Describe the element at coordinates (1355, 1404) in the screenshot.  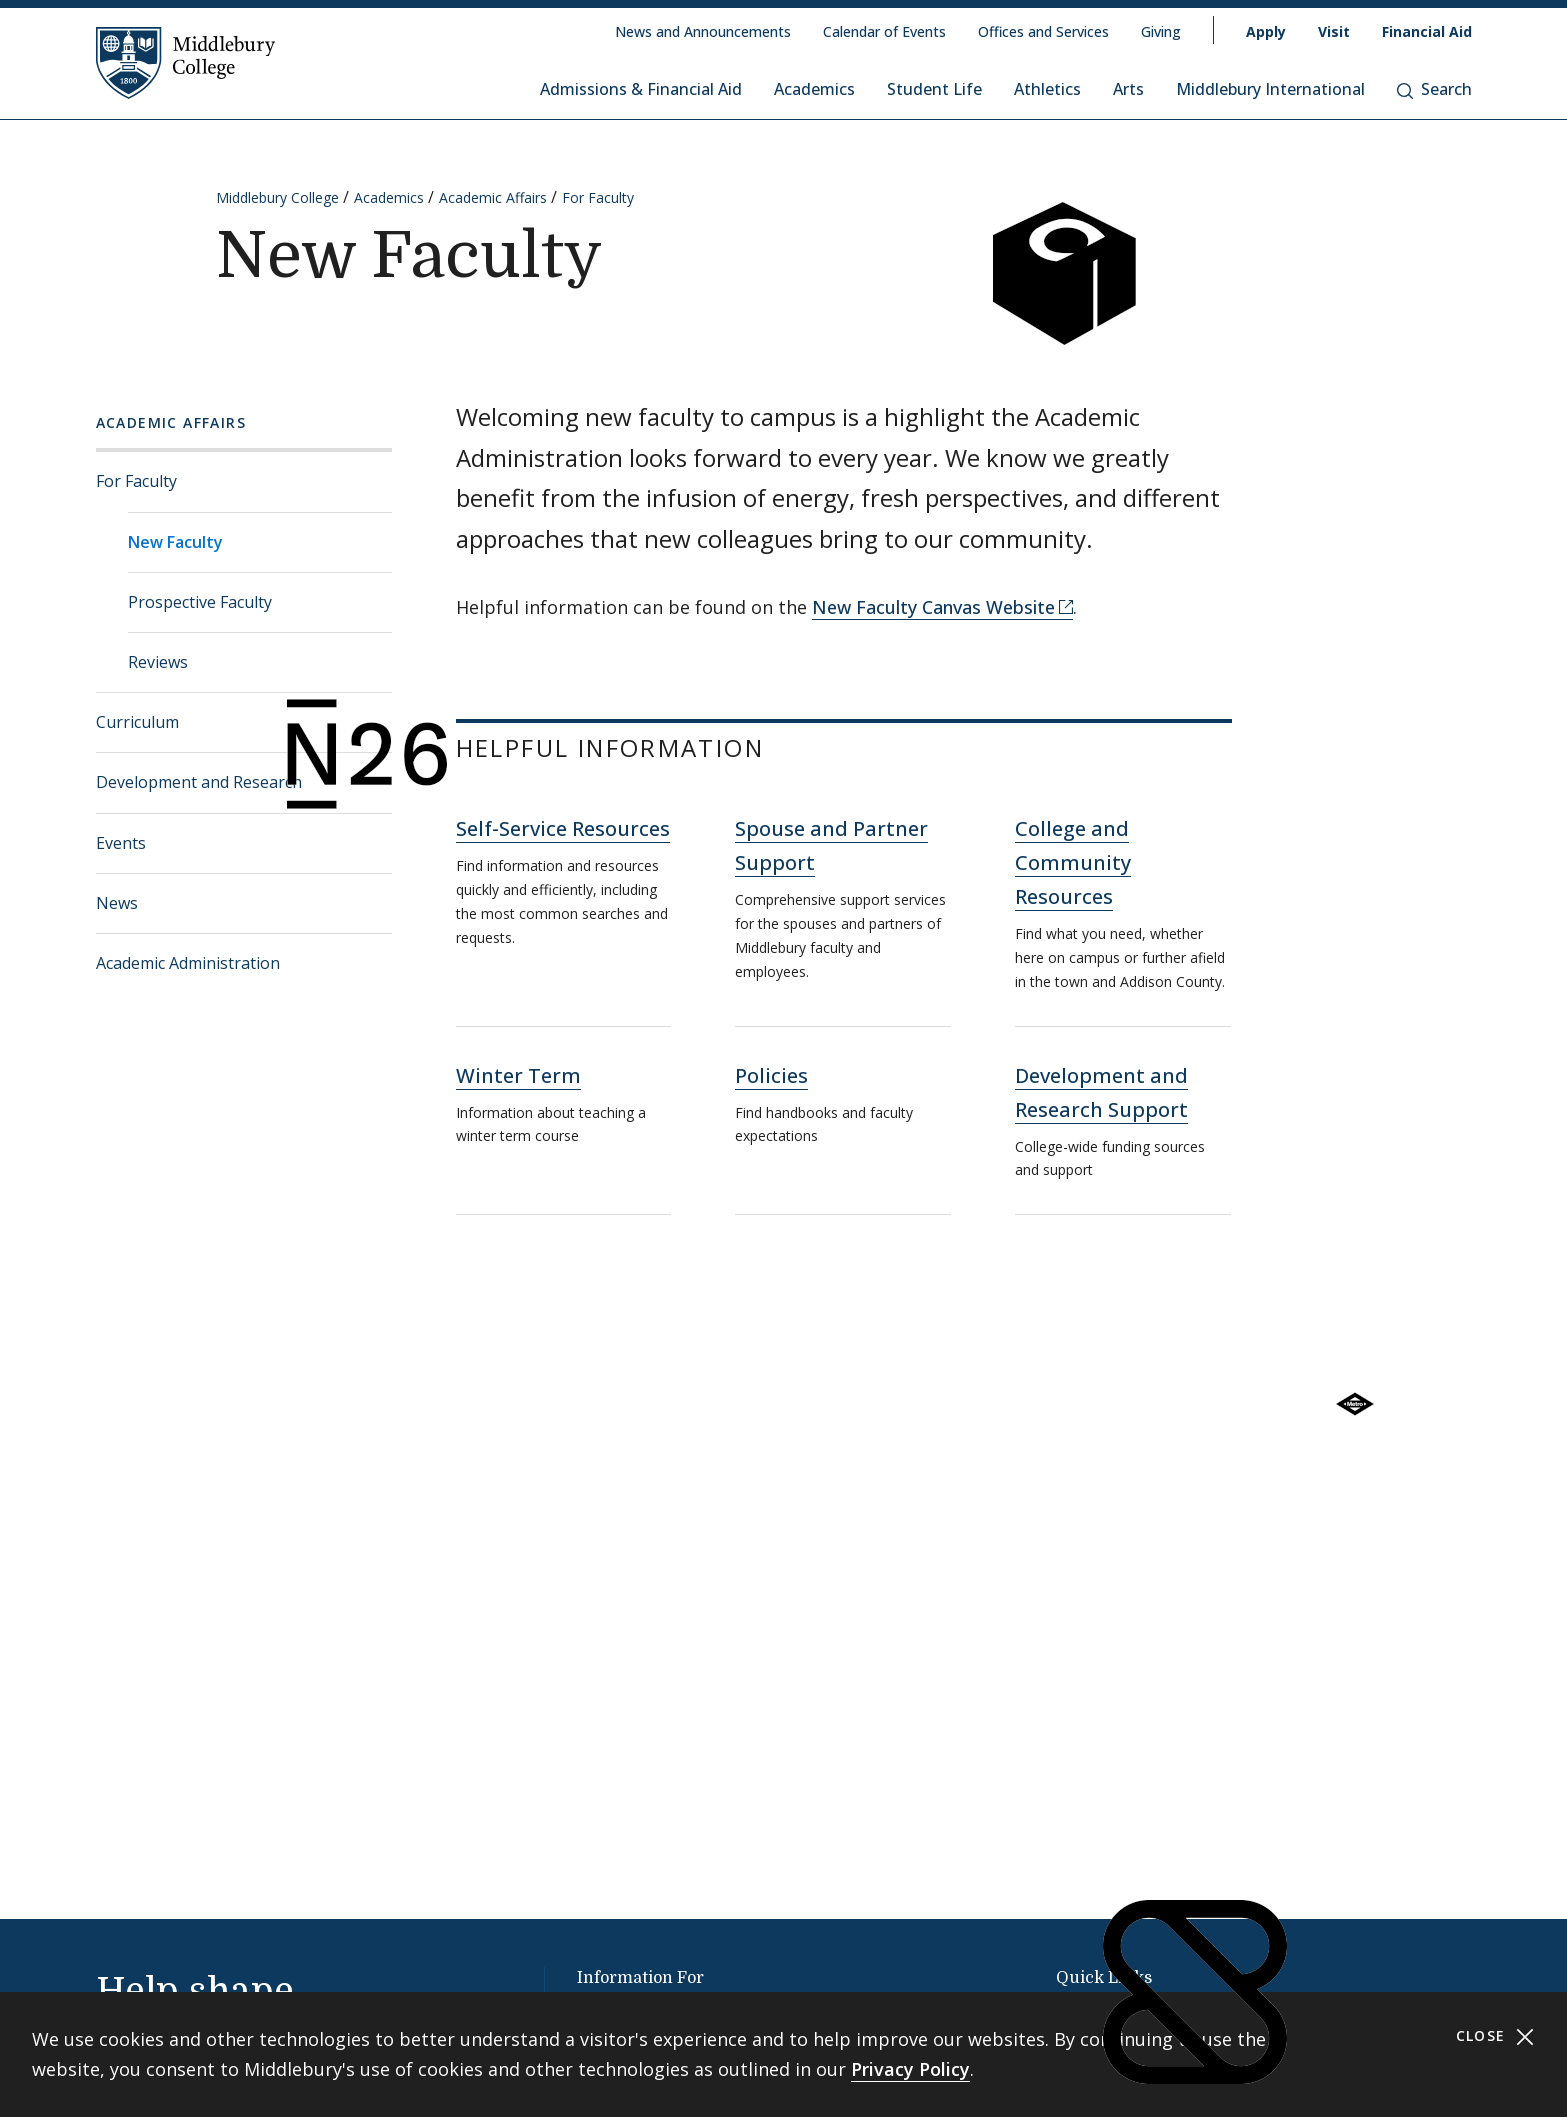
I see `open the Metro de Madrid transit app` at that location.